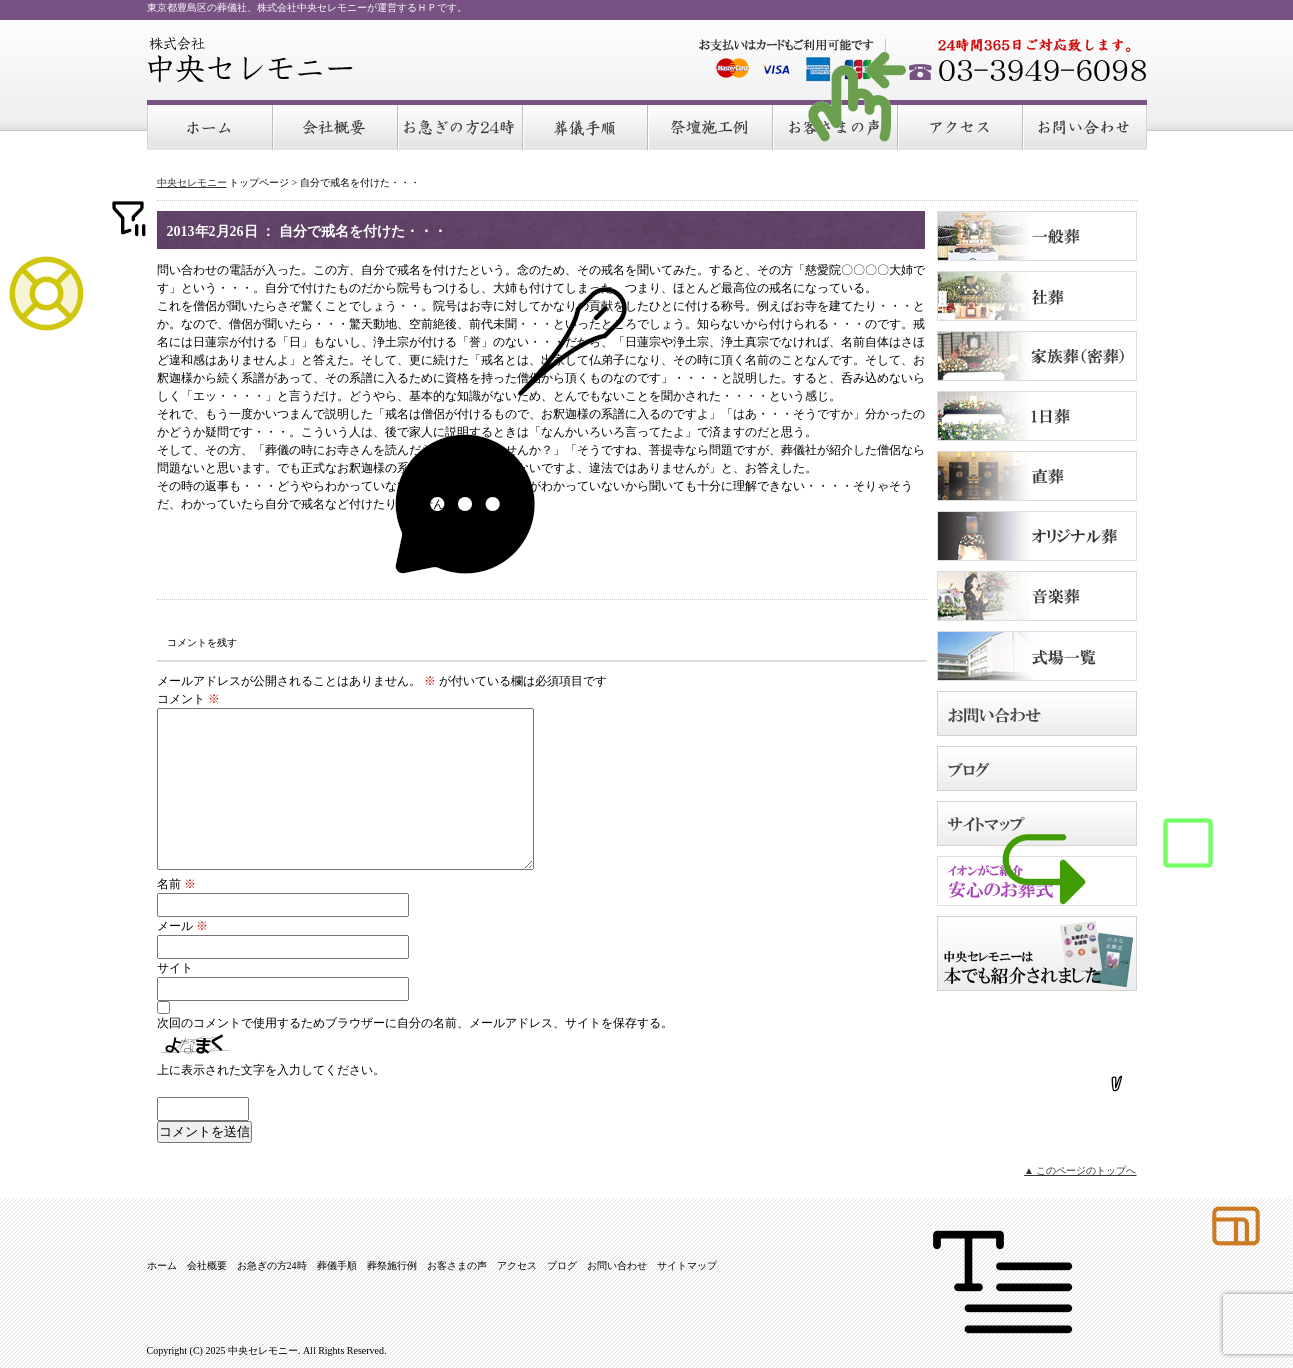  I want to click on read articles from the new york times, so click(1000, 1282).